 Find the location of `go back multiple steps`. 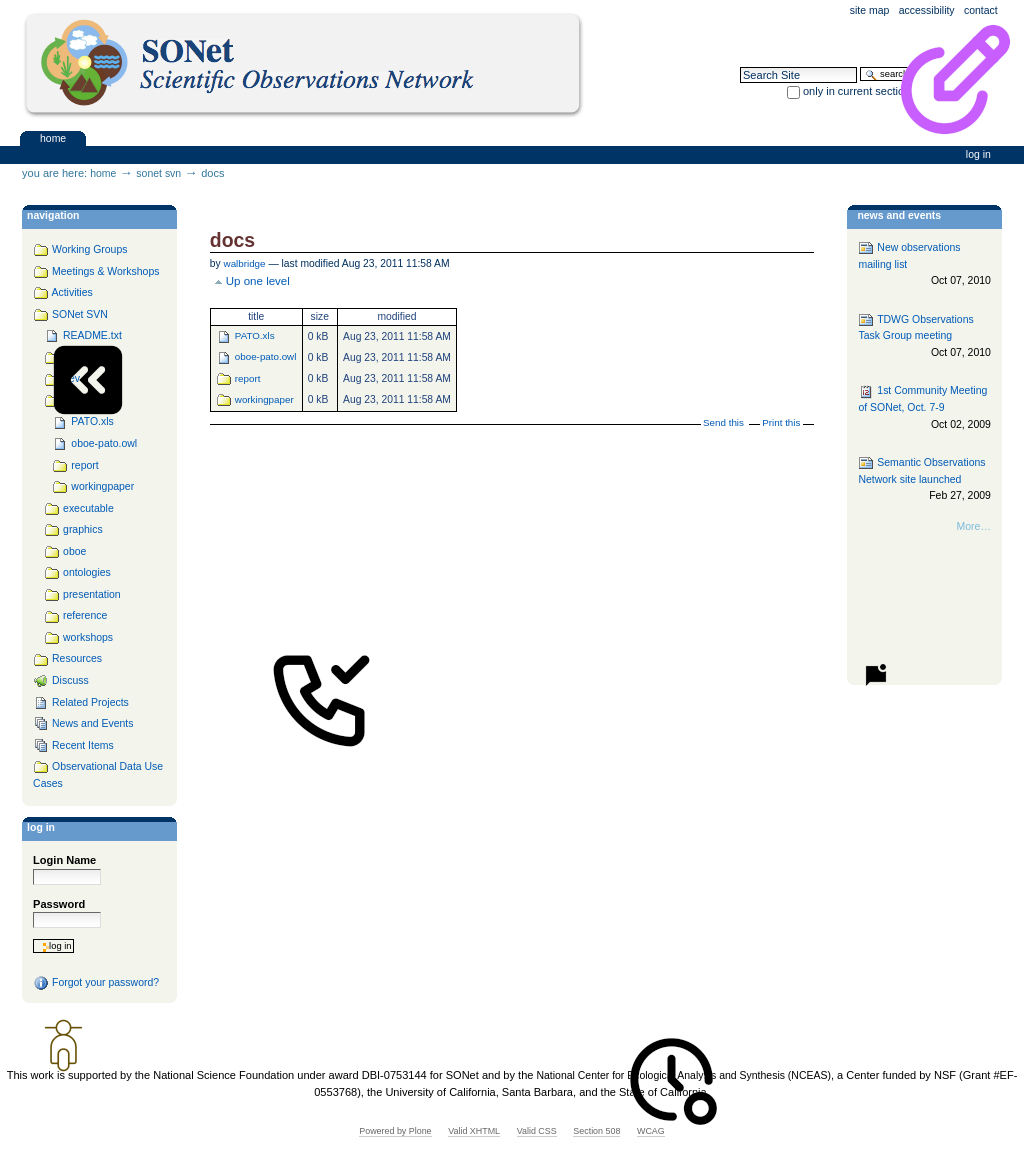

go back multiple steps is located at coordinates (88, 380).